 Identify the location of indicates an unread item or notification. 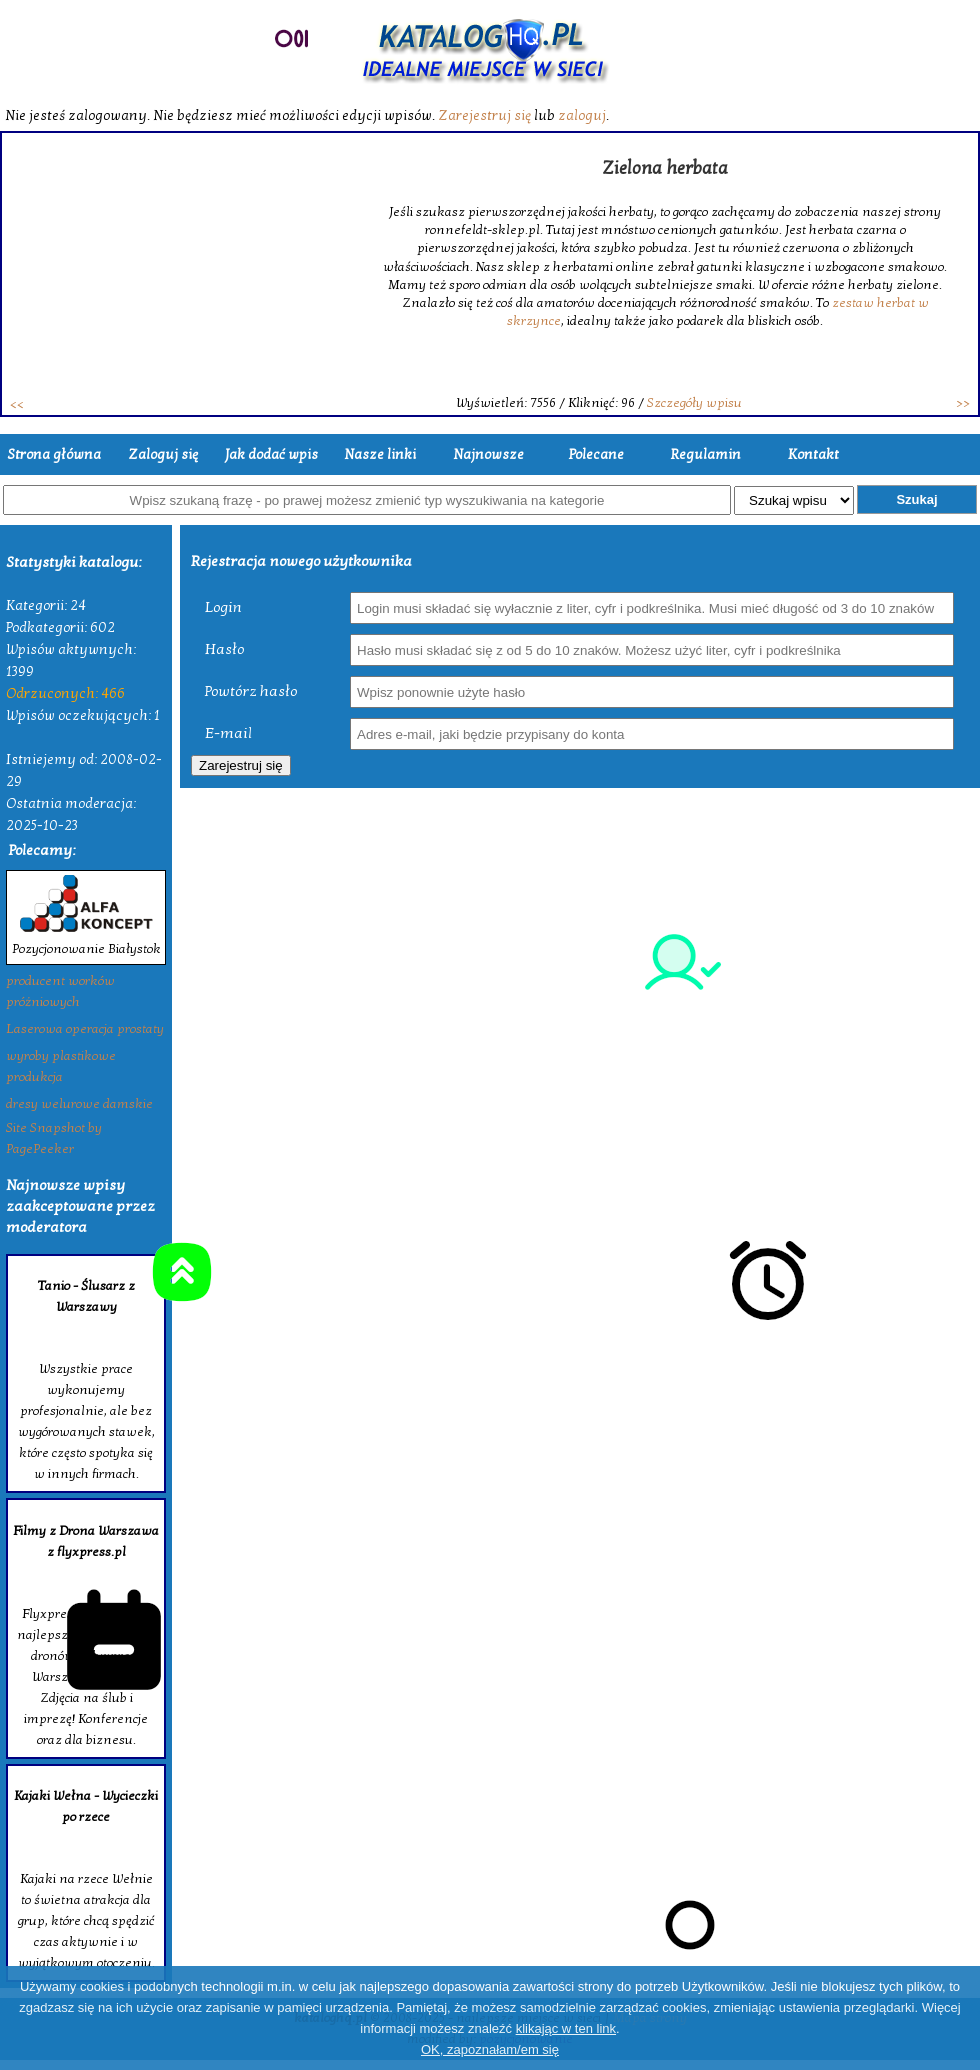
(690, 1925).